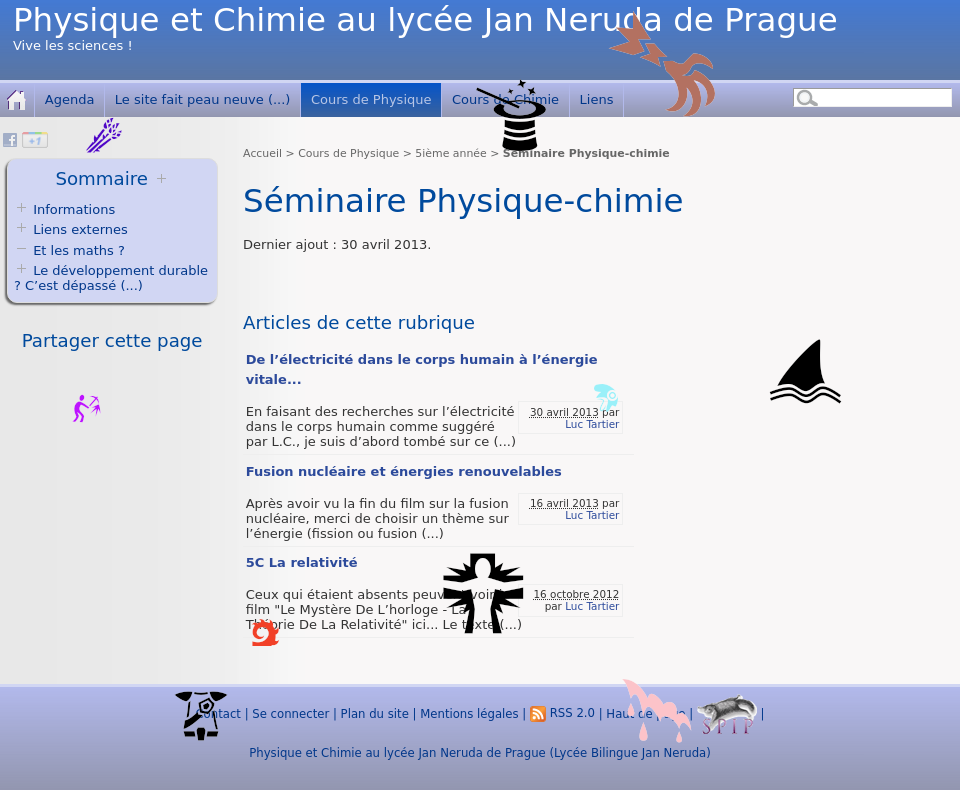 The image size is (960, 790). I want to click on access magic or special effects features, so click(511, 115).